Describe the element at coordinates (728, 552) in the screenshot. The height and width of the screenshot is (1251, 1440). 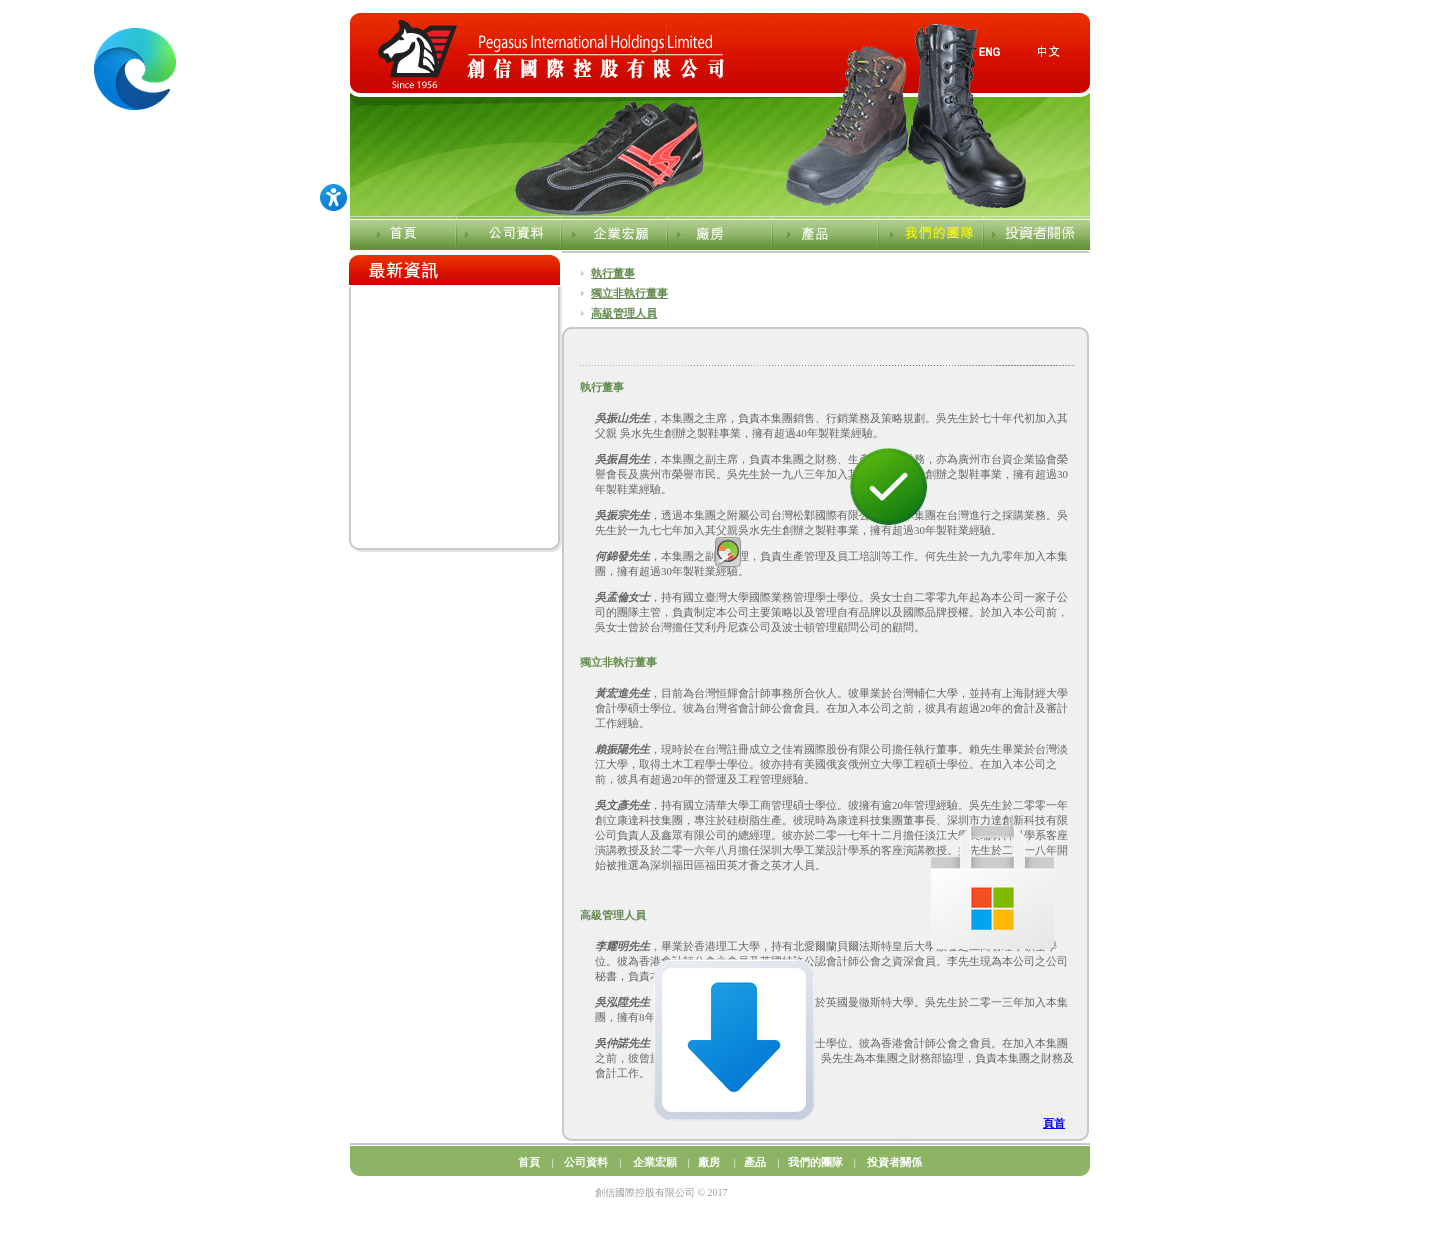
I see `open GParted disk partition editor` at that location.